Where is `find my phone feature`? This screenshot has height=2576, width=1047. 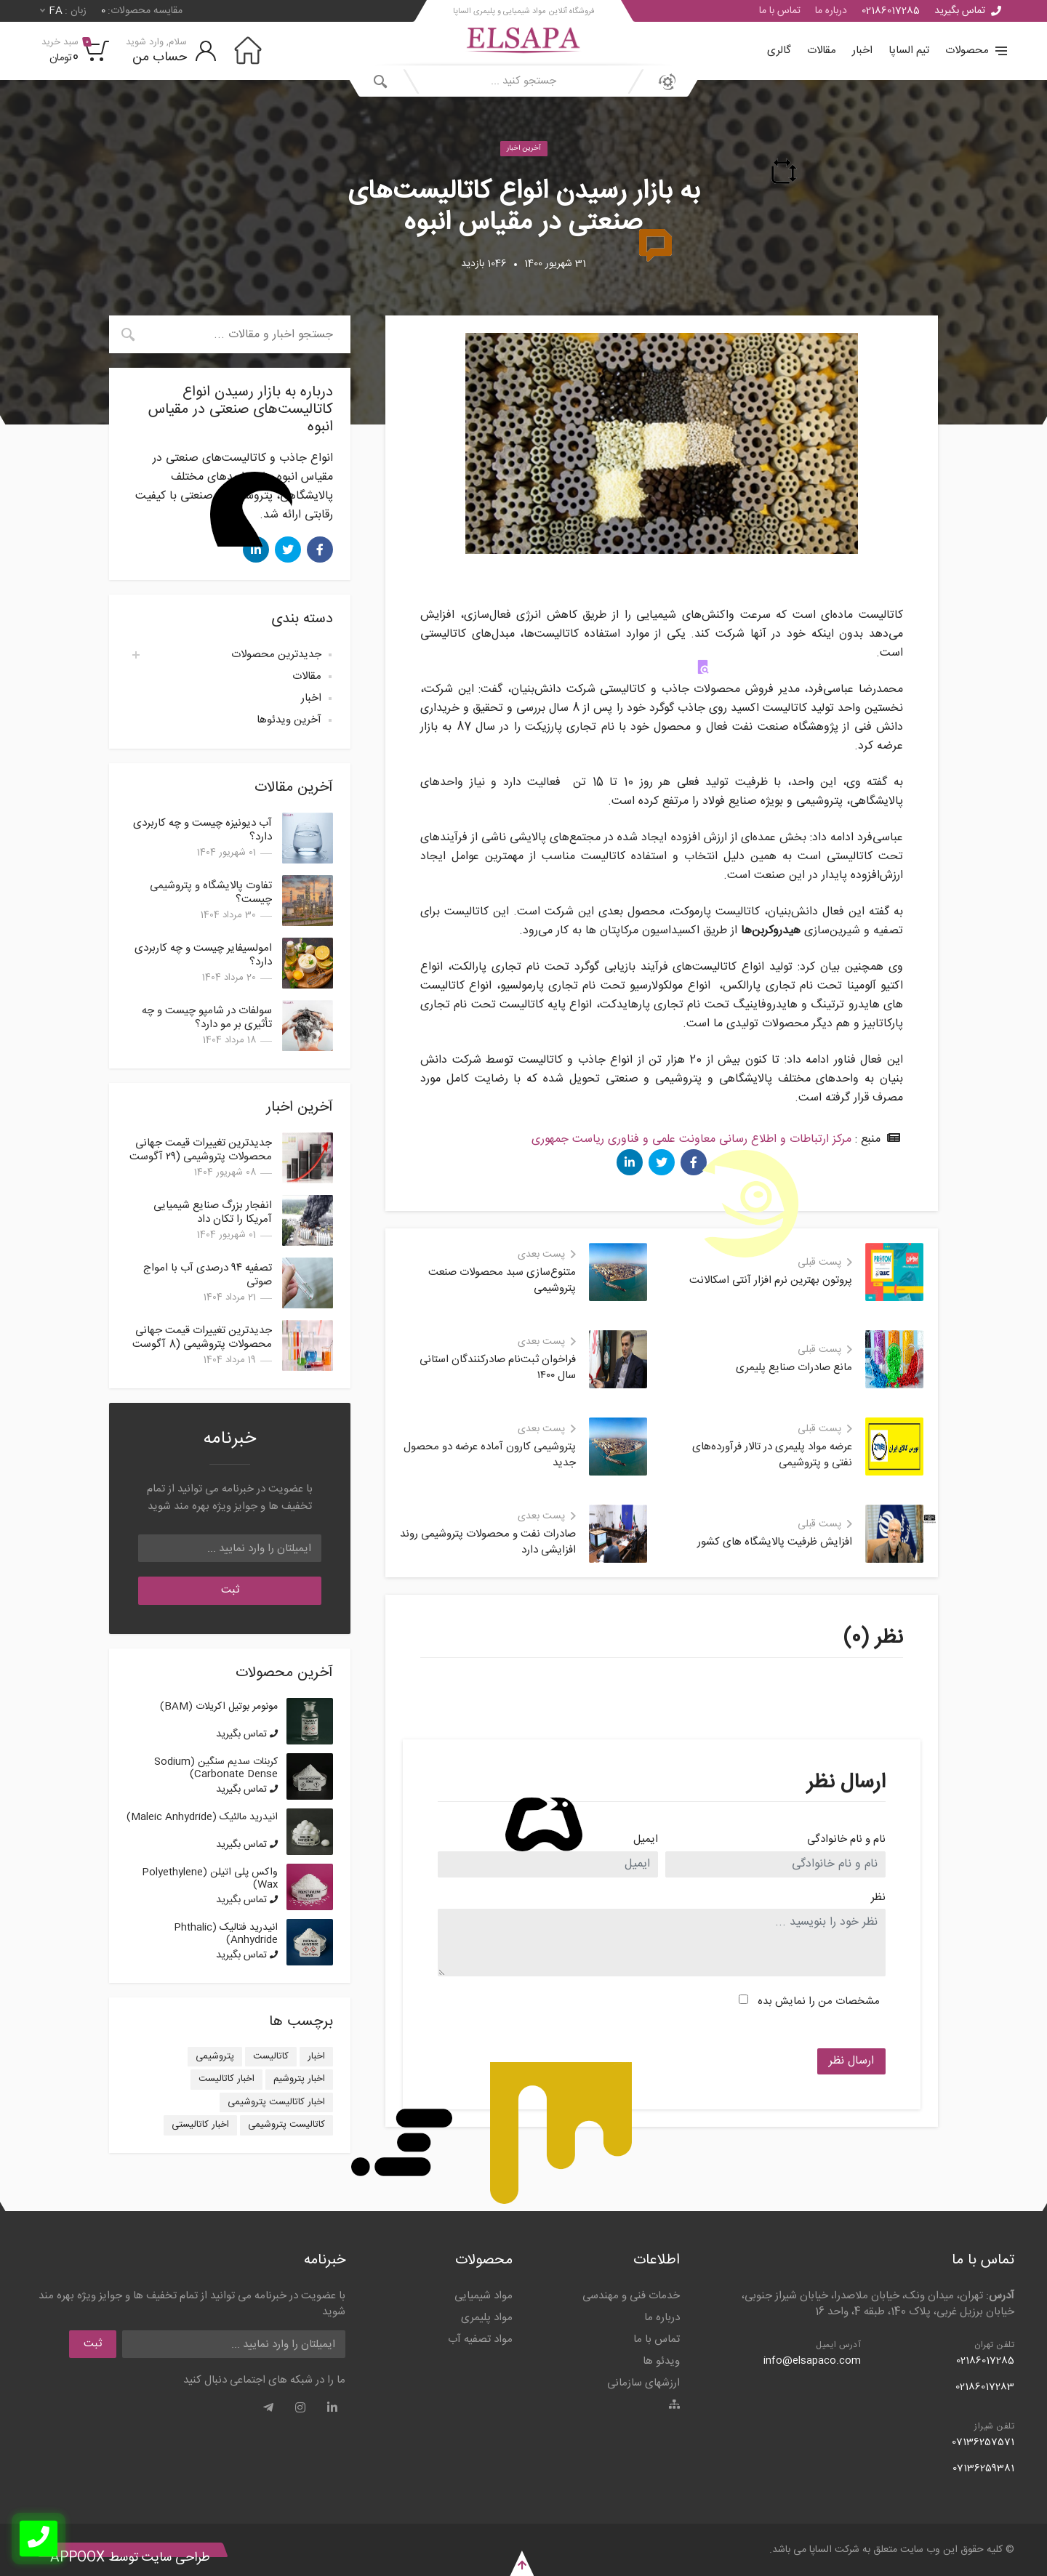 find my phone feature is located at coordinates (702, 667).